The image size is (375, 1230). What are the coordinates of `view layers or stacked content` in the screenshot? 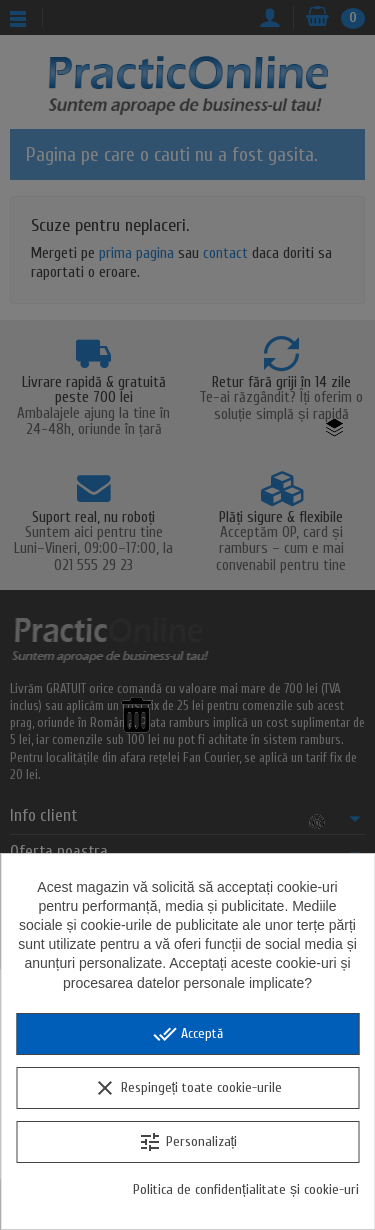 It's located at (334, 427).